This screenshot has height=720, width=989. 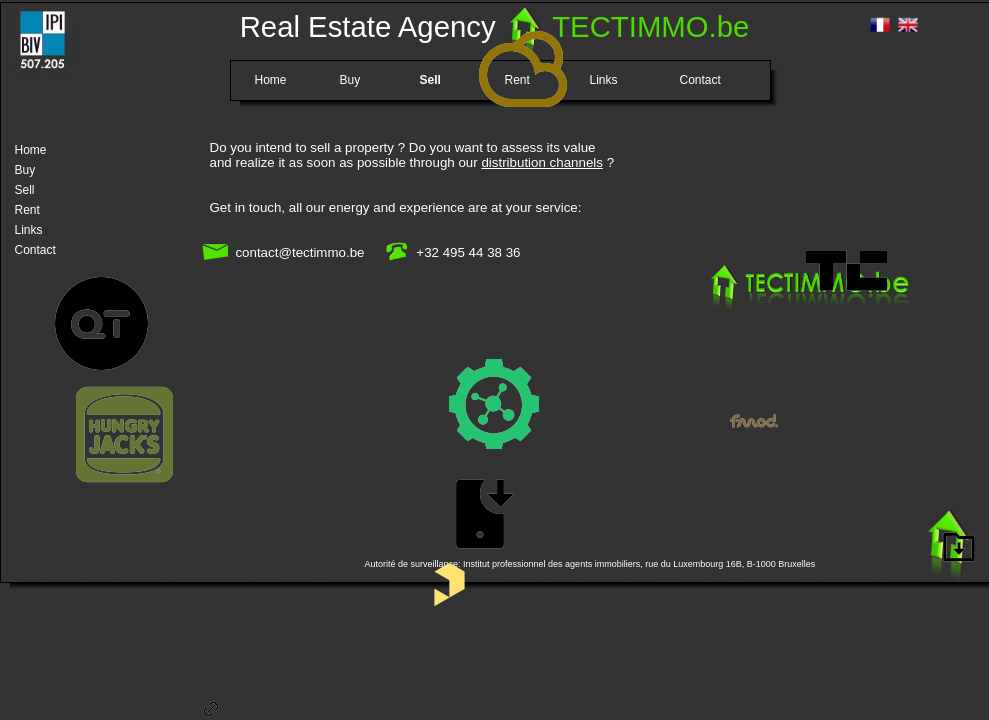 What do you see at coordinates (124, 434) in the screenshot?
I see `open the Hungry Jack's app` at bounding box center [124, 434].